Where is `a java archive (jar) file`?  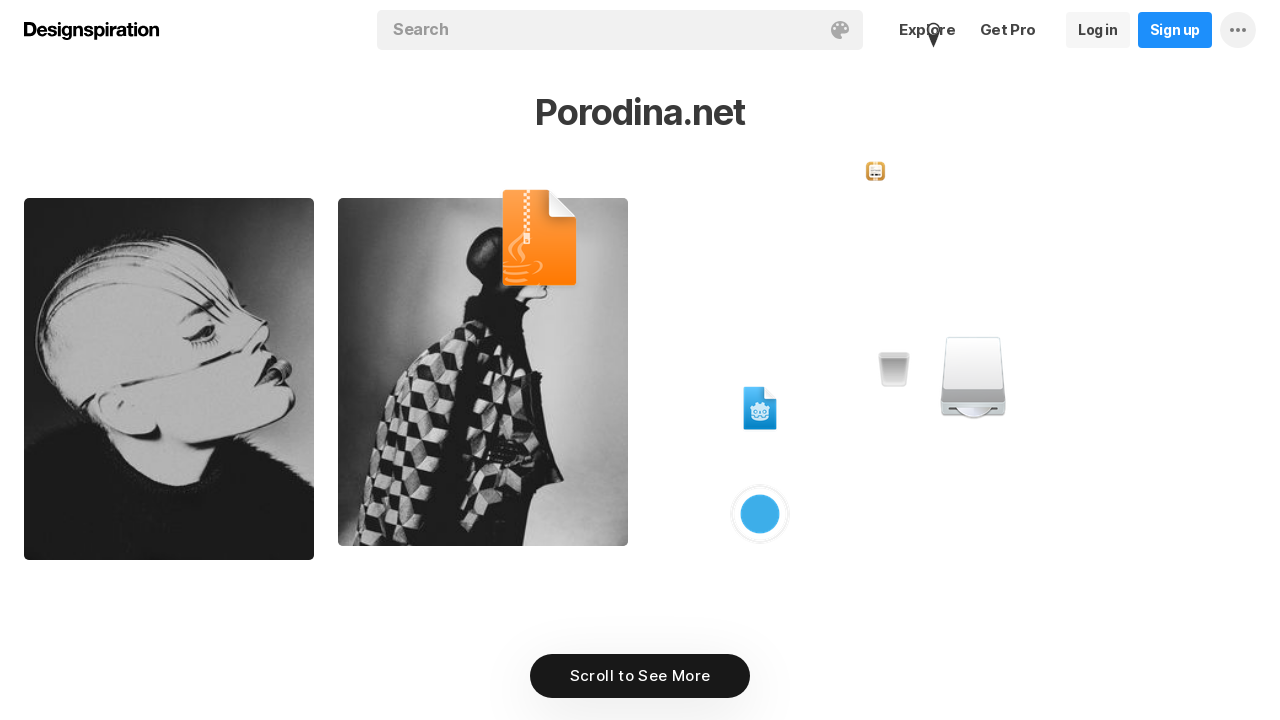
a java archive (jar) file is located at coordinates (539, 239).